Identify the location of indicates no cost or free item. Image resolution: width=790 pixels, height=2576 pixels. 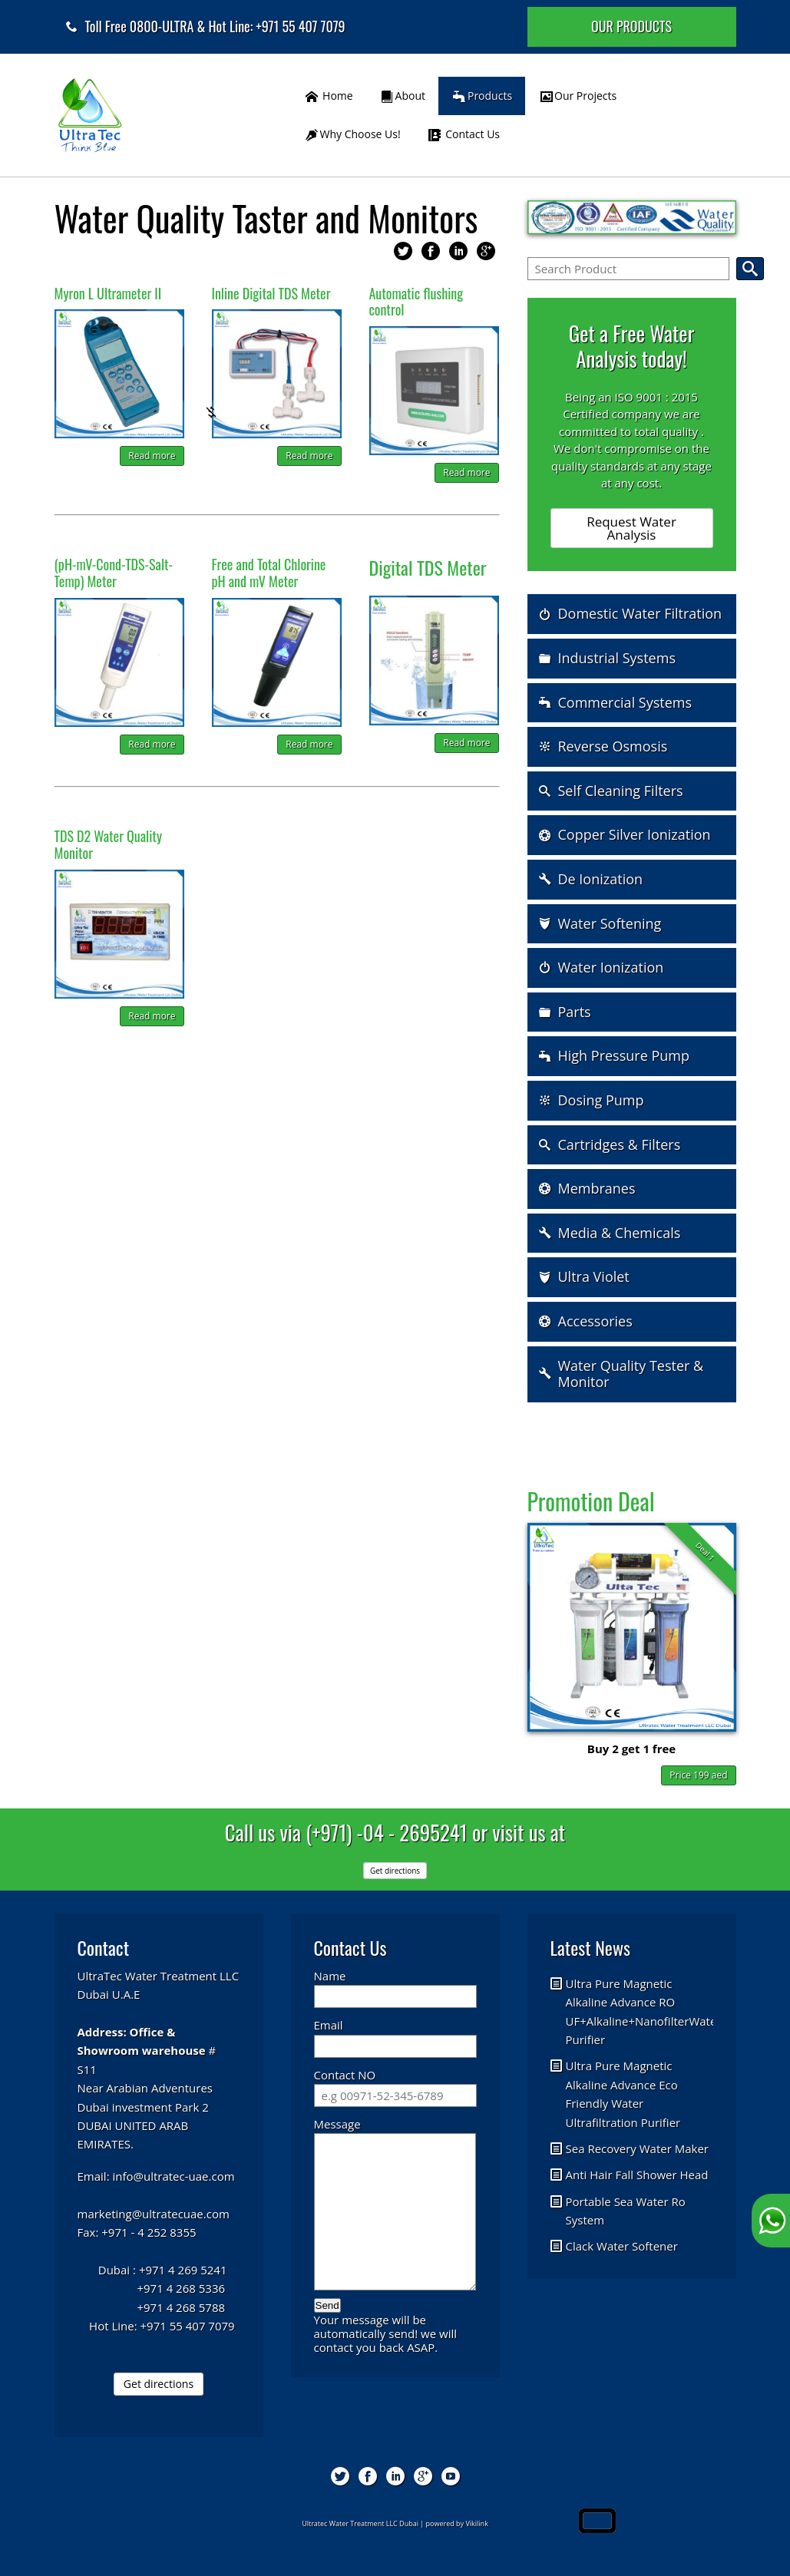
(211, 412).